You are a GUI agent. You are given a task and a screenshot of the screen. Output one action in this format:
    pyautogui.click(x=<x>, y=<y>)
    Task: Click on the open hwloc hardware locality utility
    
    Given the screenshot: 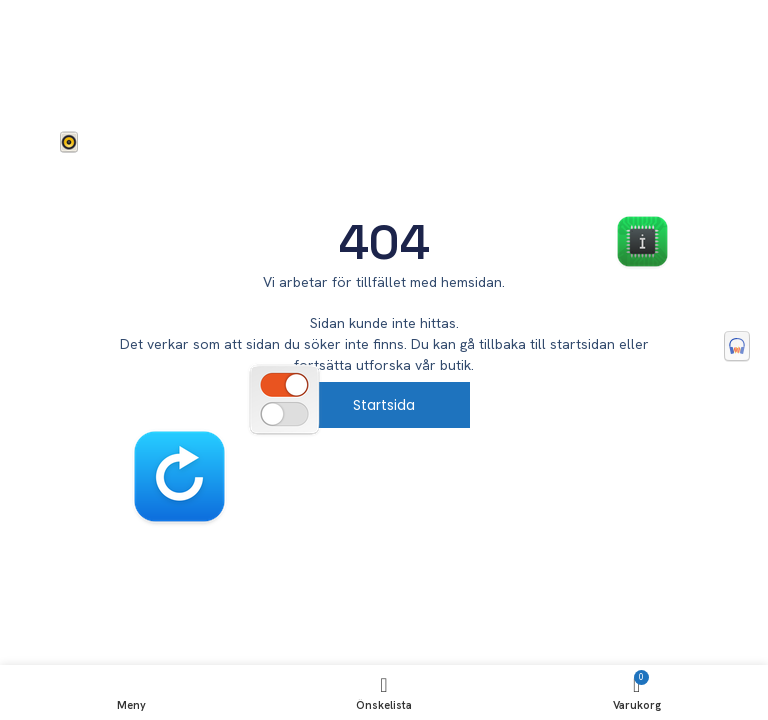 What is the action you would take?
    pyautogui.click(x=642, y=241)
    